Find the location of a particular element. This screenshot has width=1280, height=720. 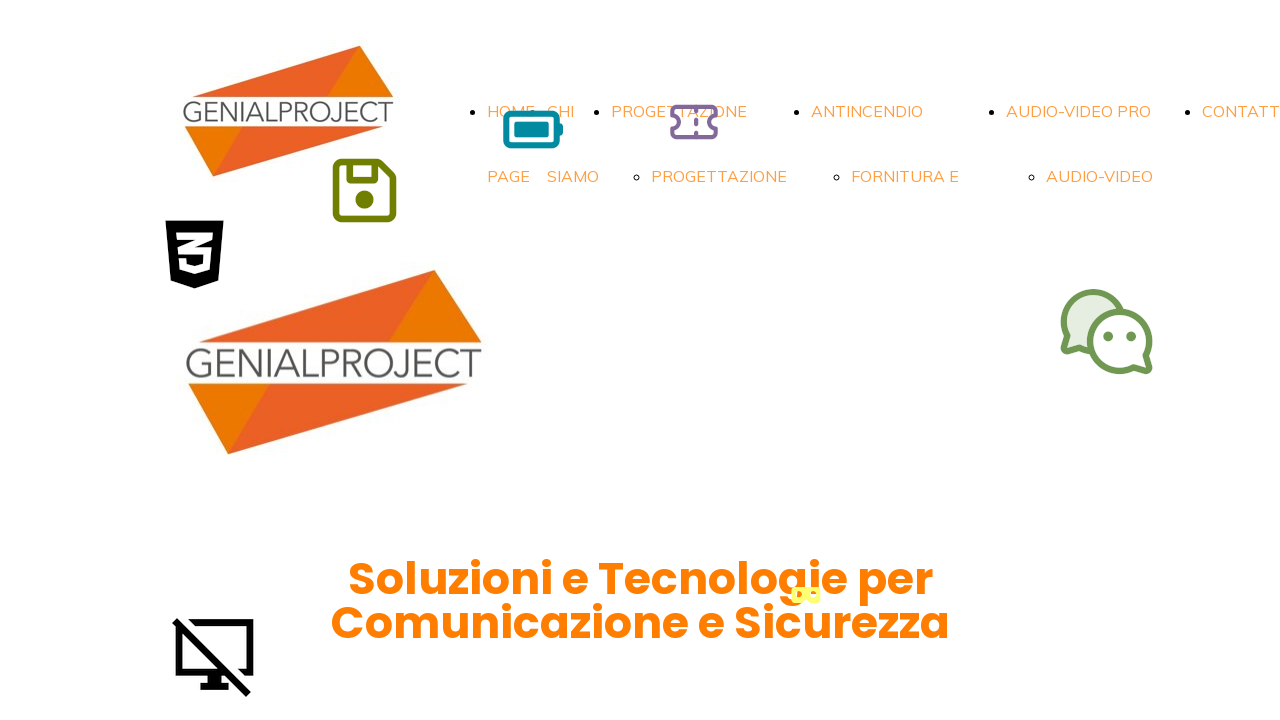

indicates CSS3 styling or stylesheet functionality is located at coordinates (194, 254).